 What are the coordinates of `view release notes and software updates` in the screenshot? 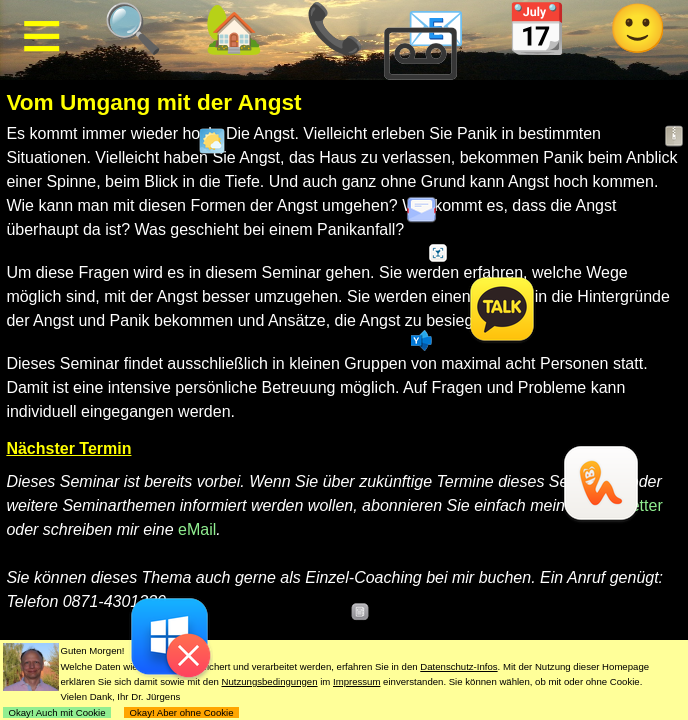 It's located at (360, 612).